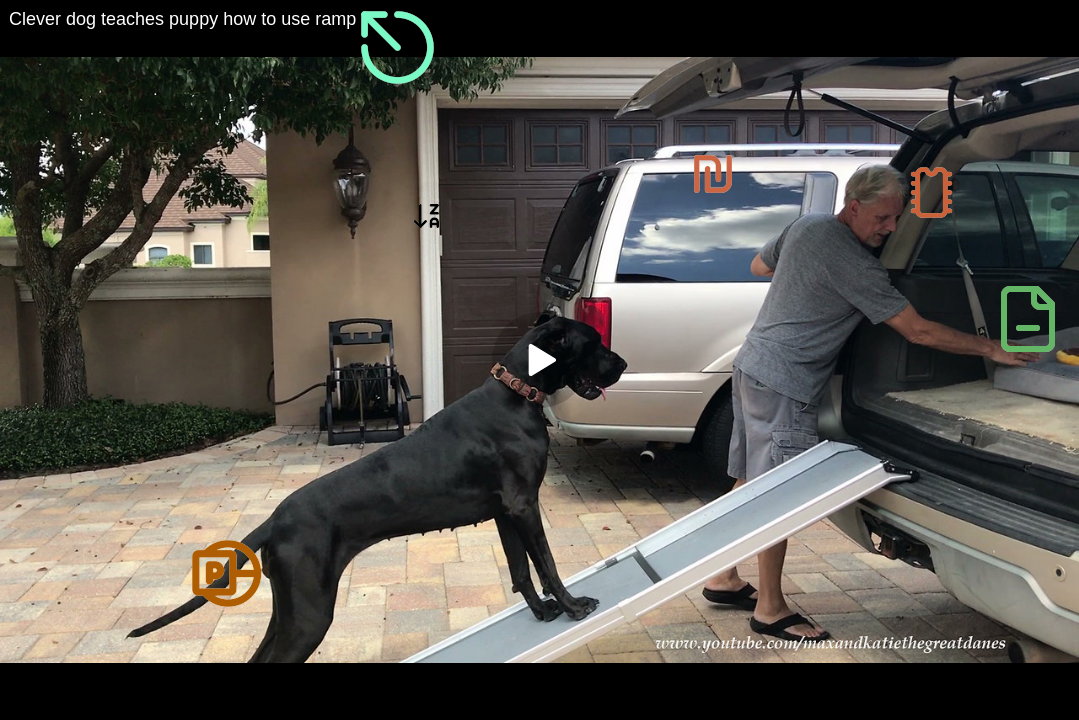 Image resolution: width=1079 pixels, height=720 pixels. What do you see at coordinates (225, 573) in the screenshot?
I see `open Microsoft PowerPoint` at bounding box center [225, 573].